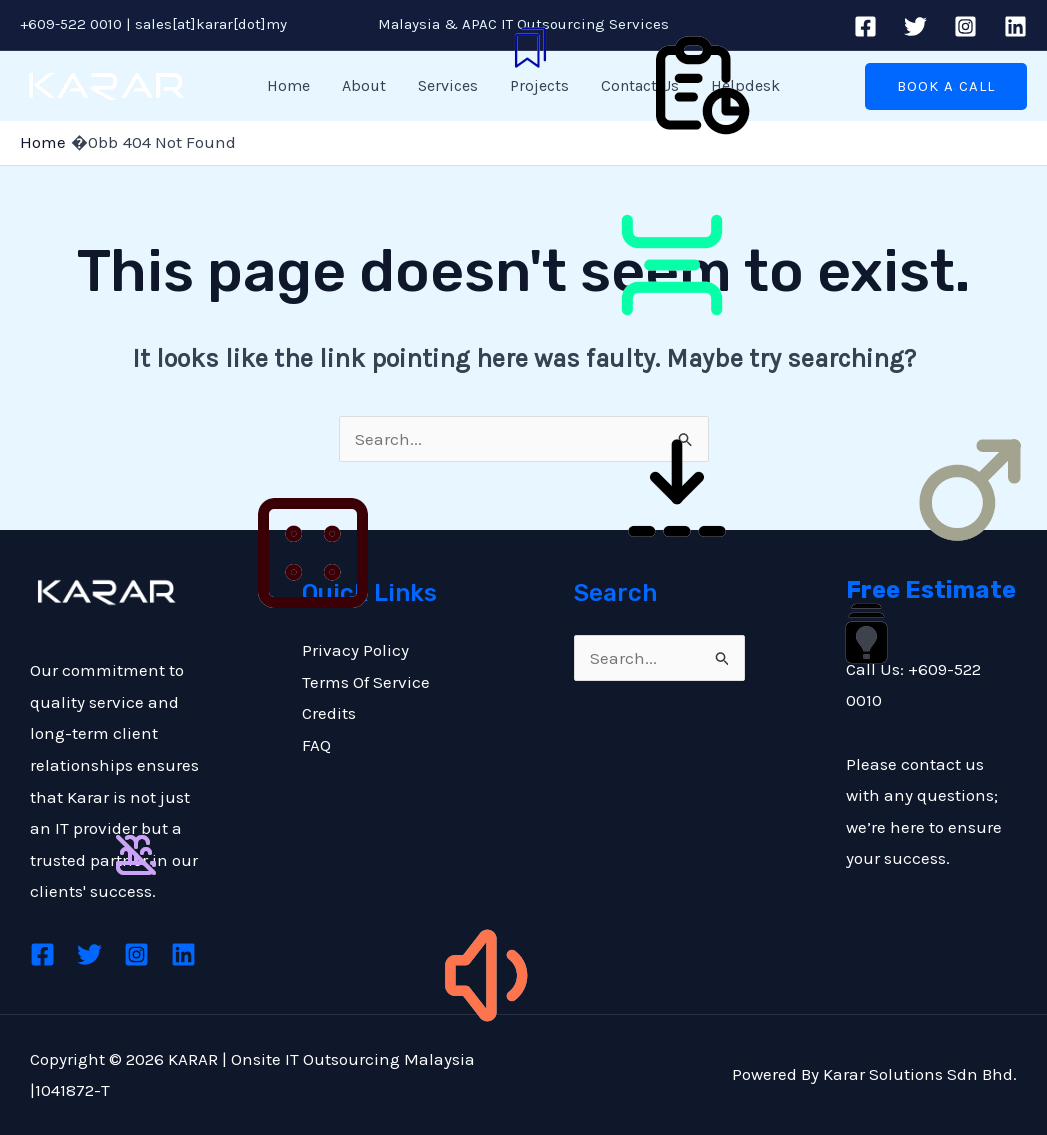  What do you see at coordinates (970, 490) in the screenshot?
I see `indicates male or masculine gender` at bounding box center [970, 490].